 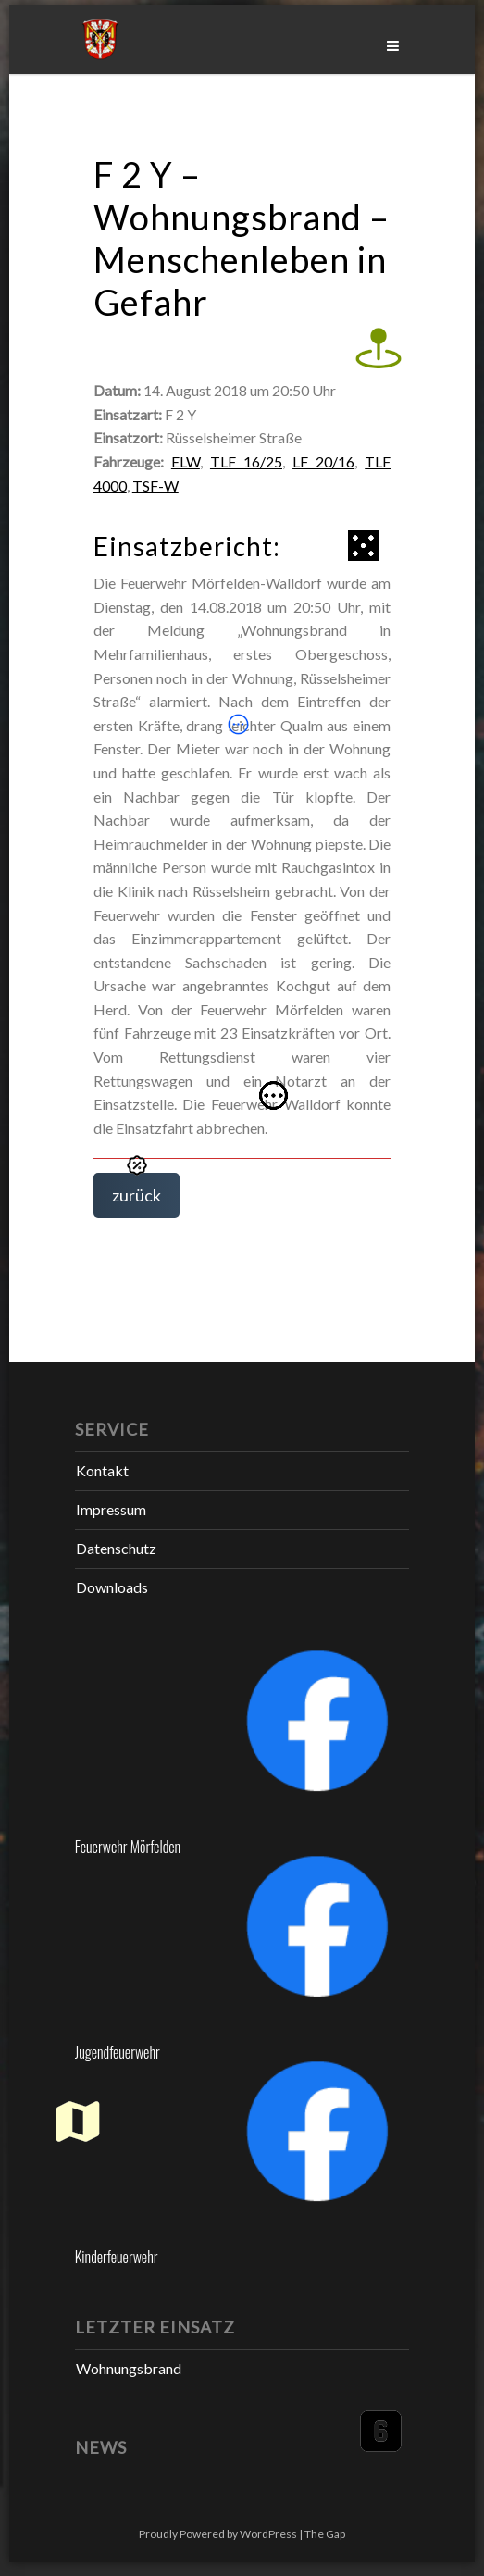 What do you see at coordinates (380, 2431) in the screenshot?
I see `indicates step 6 in a numbered sequence` at bounding box center [380, 2431].